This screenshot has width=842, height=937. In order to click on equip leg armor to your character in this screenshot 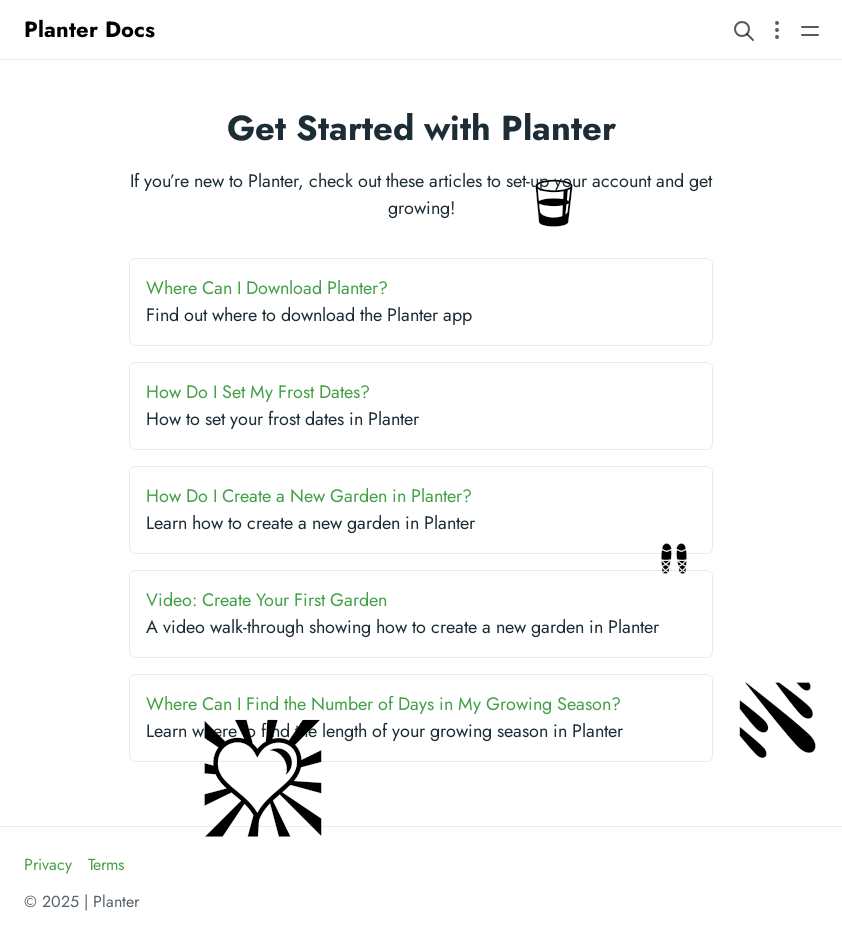, I will do `click(674, 558)`.